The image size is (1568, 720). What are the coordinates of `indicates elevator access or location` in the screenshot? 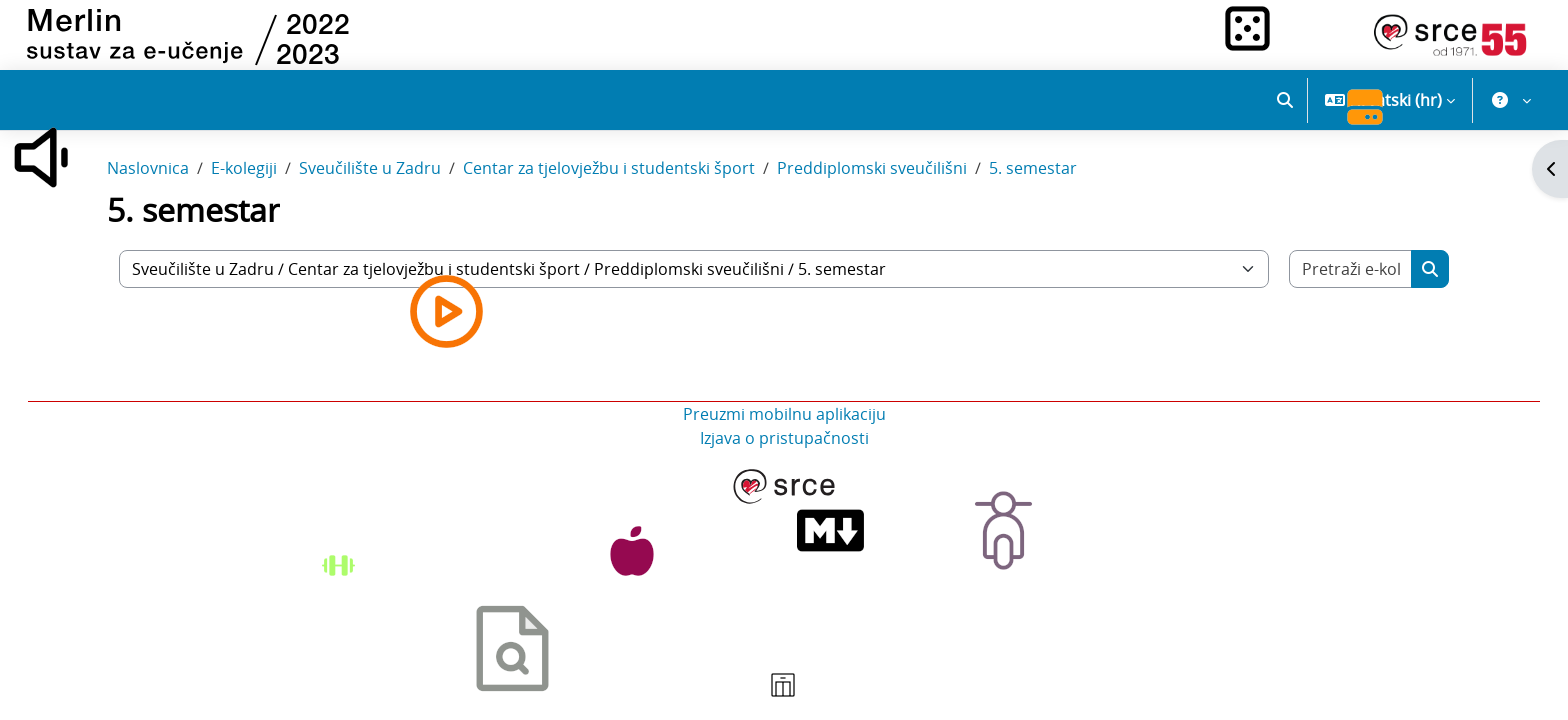 It's located at (783, 685).